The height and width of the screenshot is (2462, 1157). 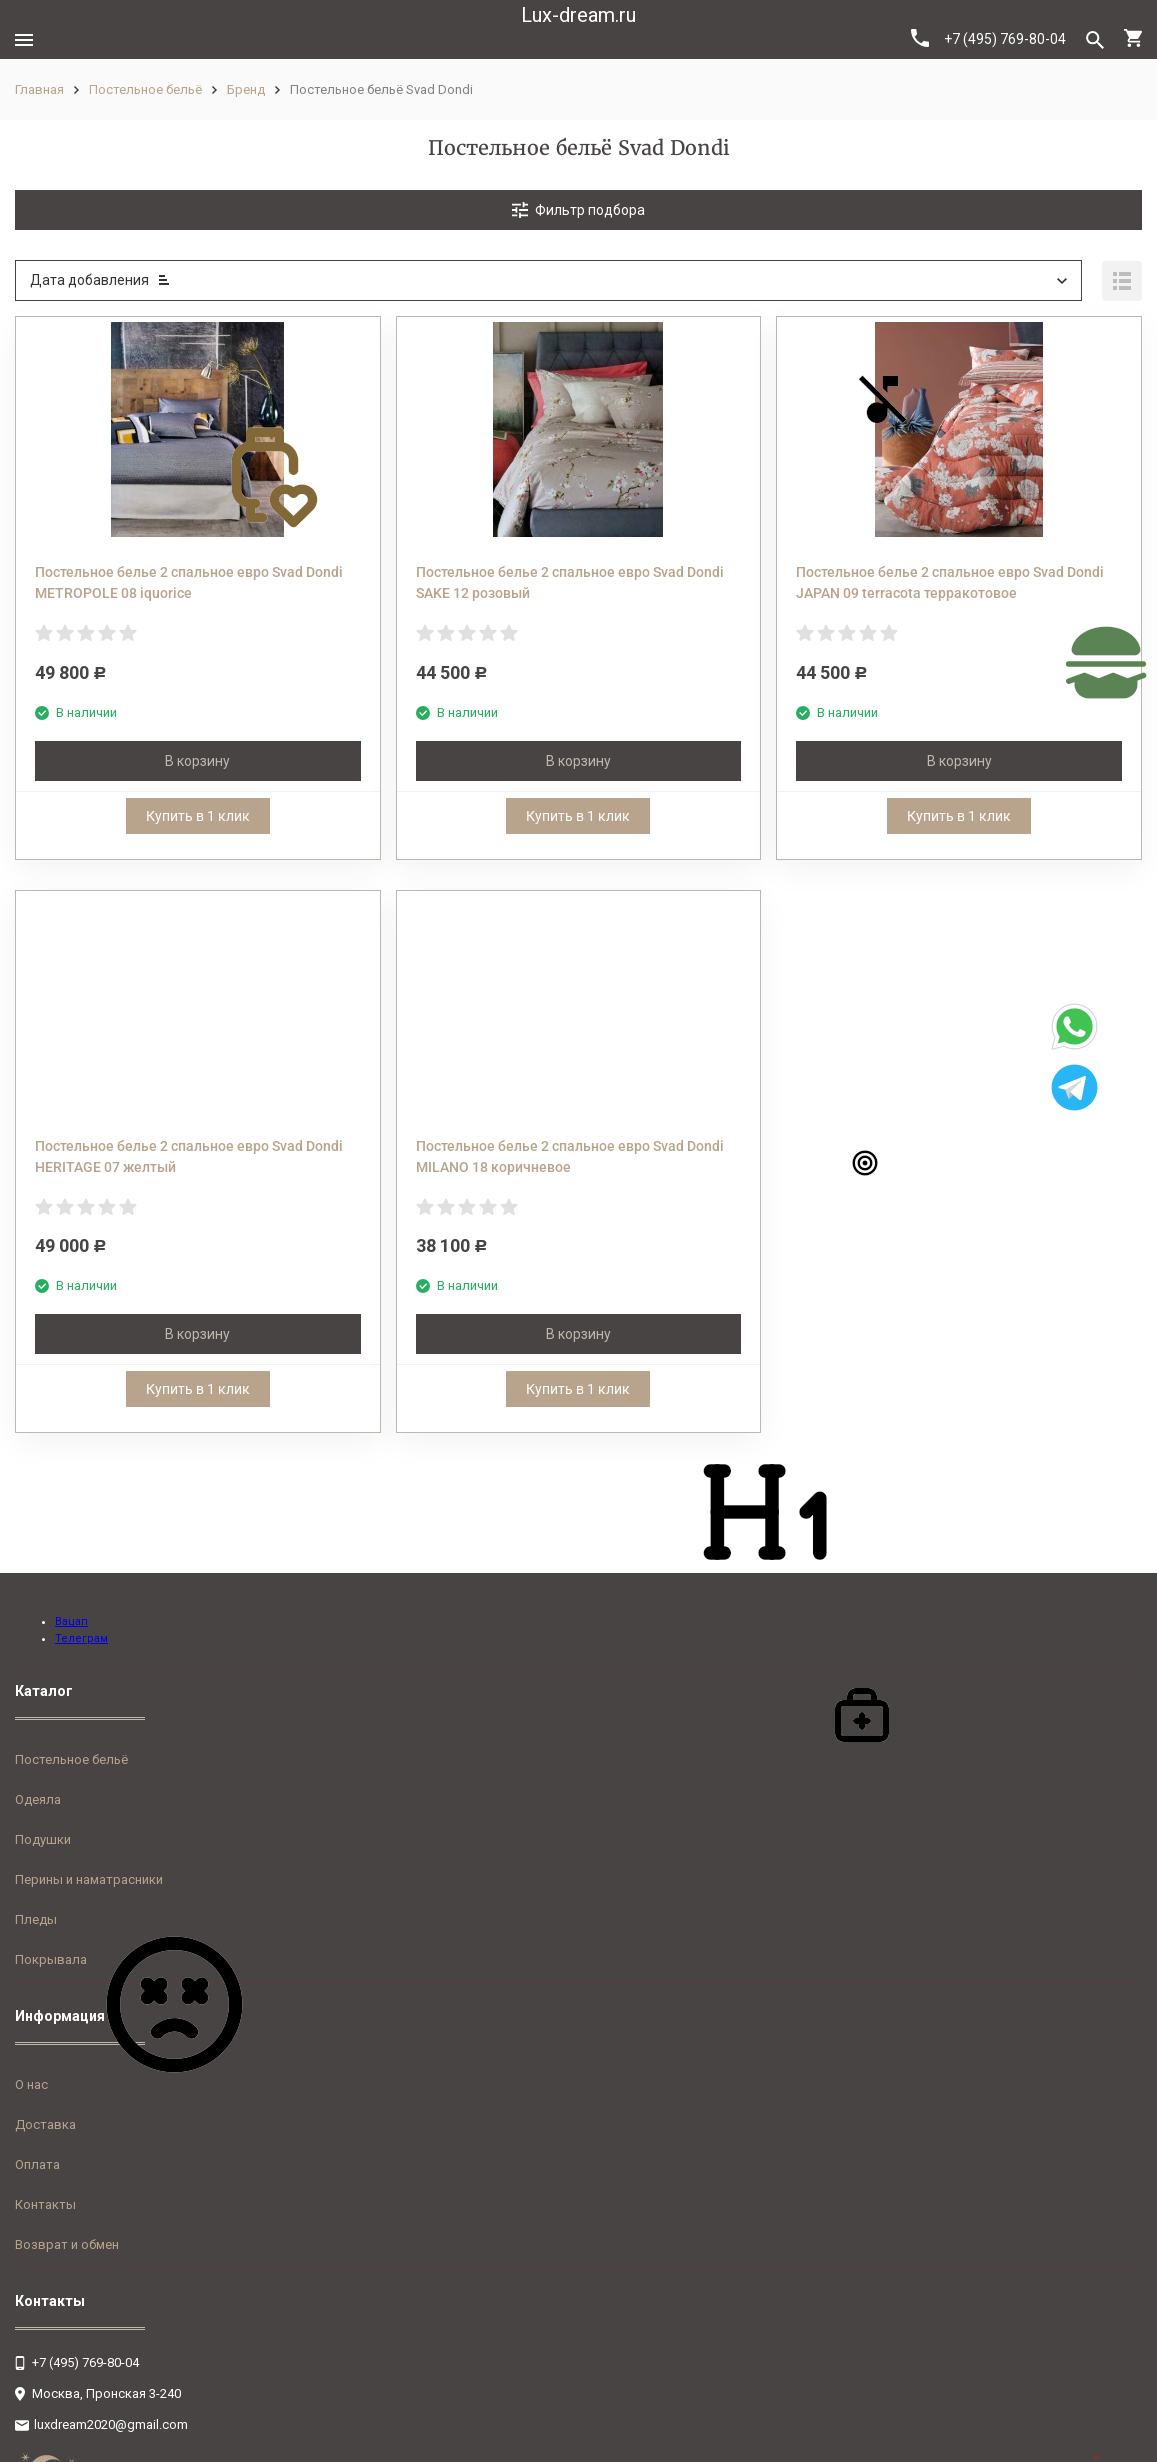 I want to click on access health or medical resources, so click(x=862, y=1715).